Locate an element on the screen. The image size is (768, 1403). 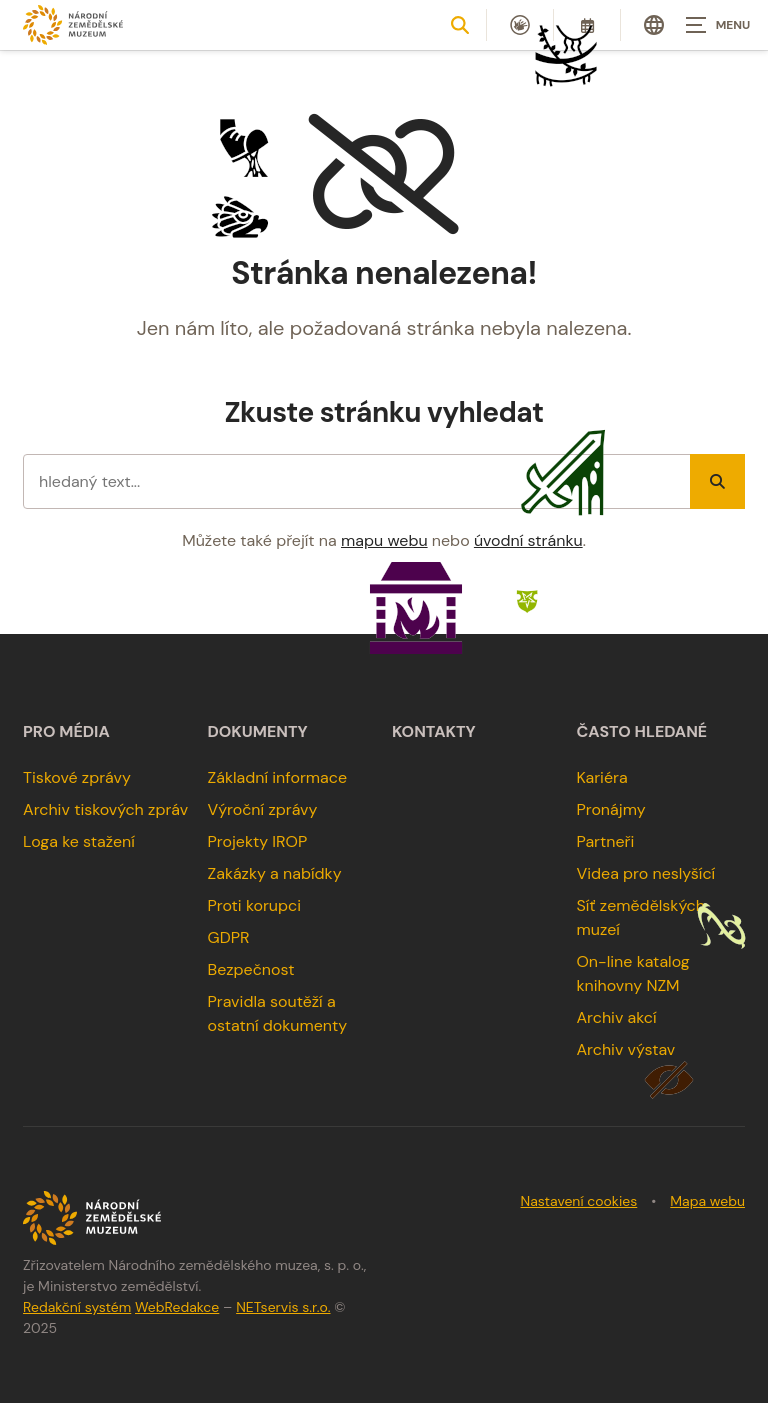
access fireplace or heating controls is located at coordinates (416, 608).